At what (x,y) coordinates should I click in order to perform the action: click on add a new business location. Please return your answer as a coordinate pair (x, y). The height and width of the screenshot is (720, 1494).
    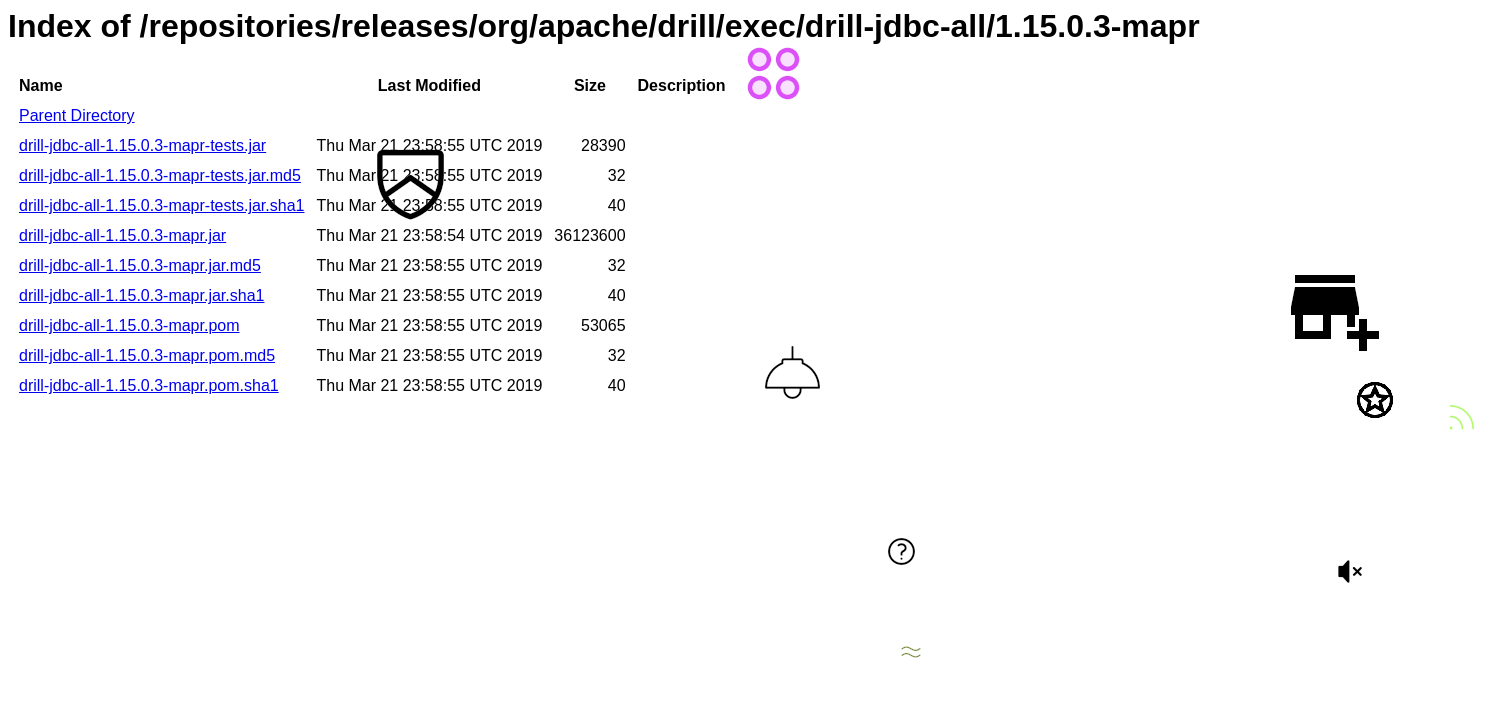
    Looking at the image, I should click on (1335, 307).